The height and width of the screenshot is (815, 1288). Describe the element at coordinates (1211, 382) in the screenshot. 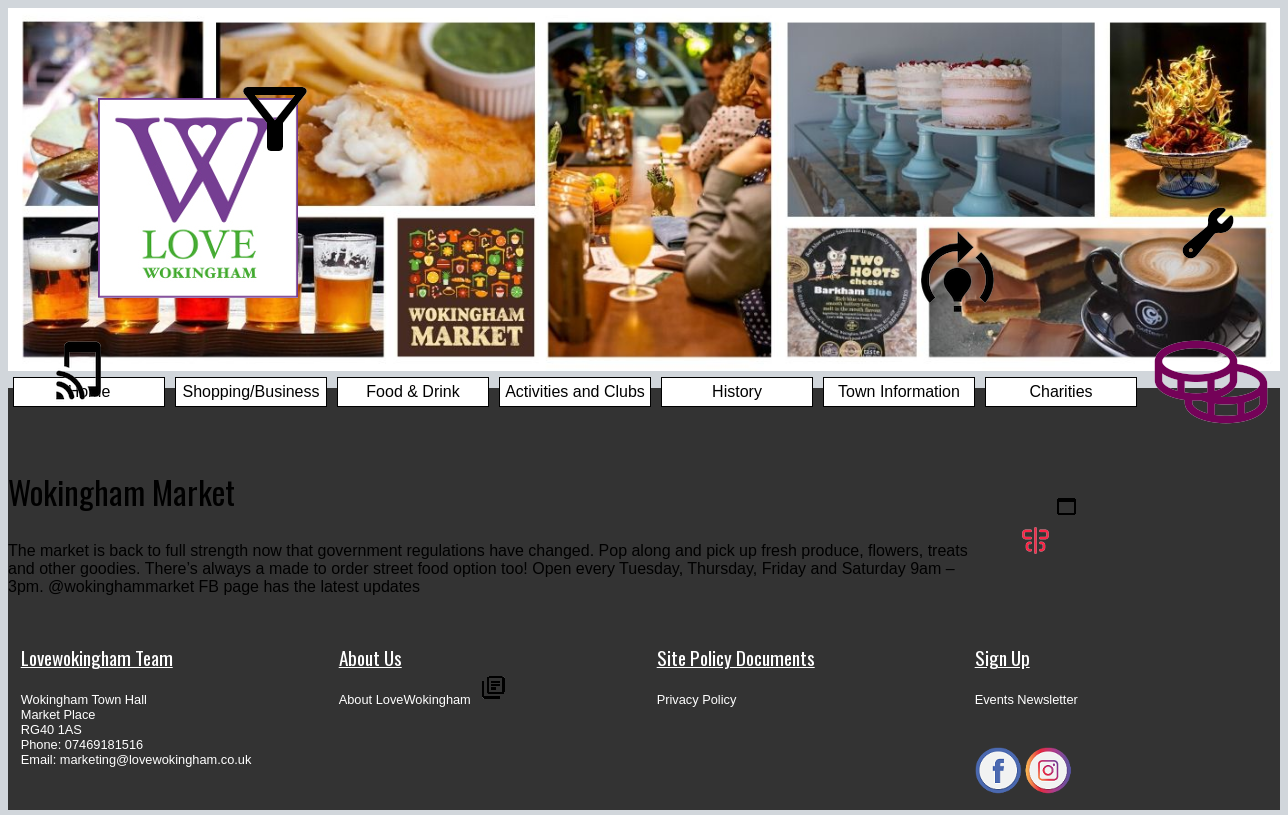

I see `view your coin balance or currency` at that location.